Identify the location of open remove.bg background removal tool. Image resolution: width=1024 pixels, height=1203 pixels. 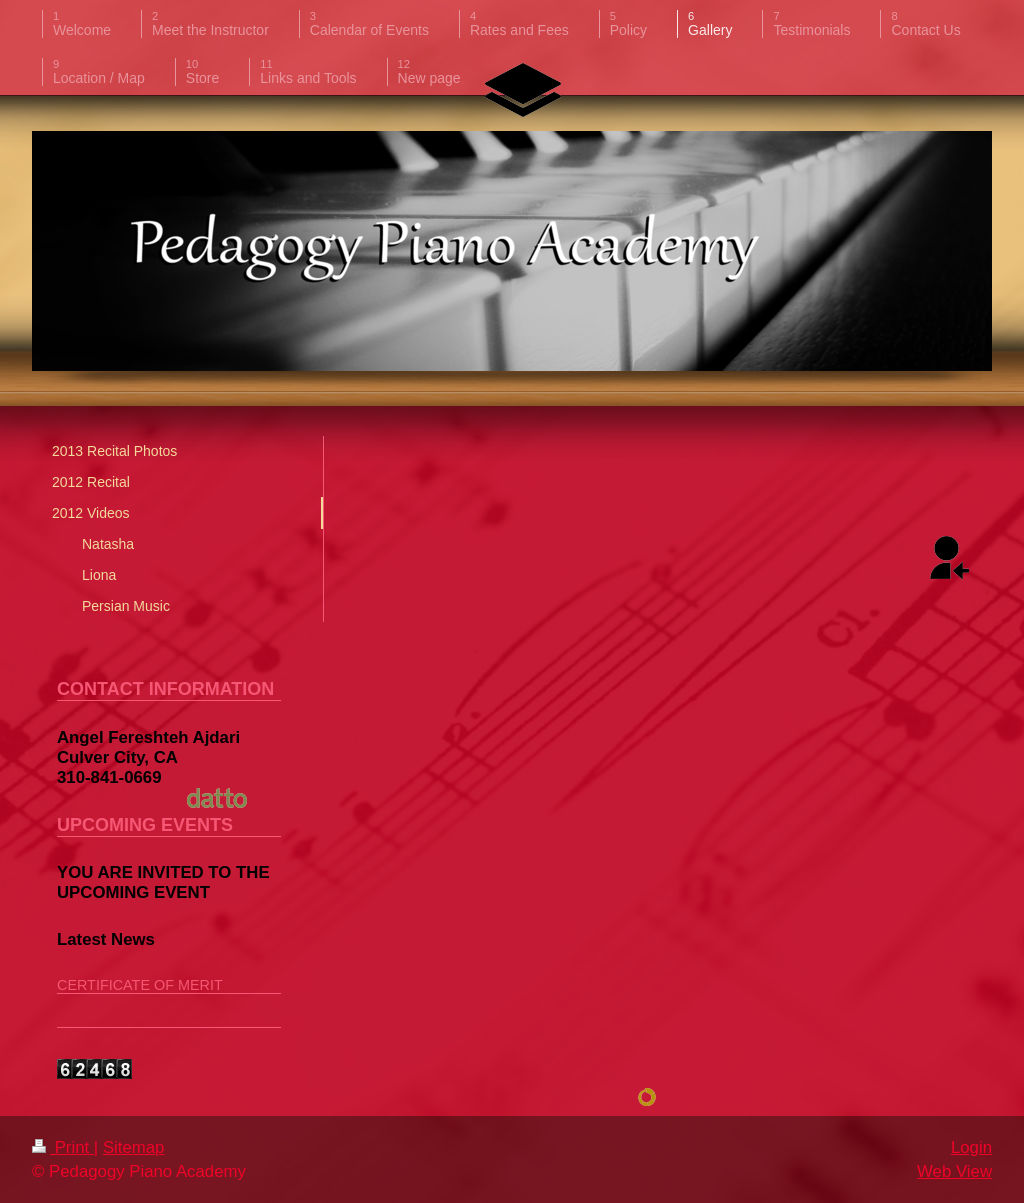
(523, 90).